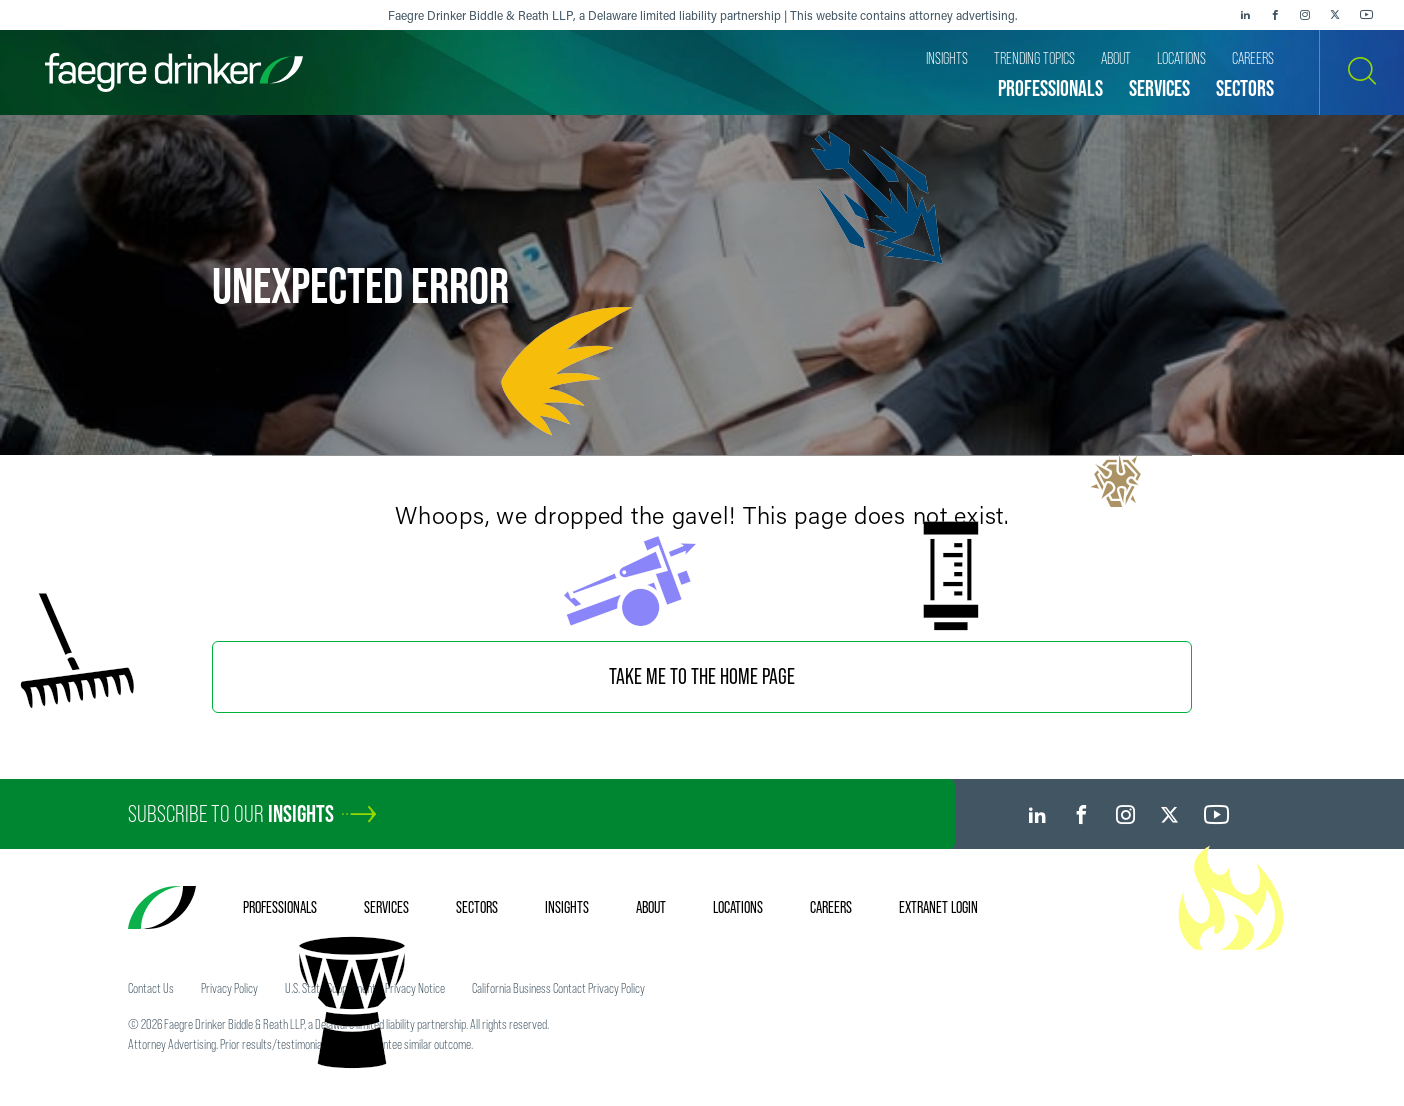  I want to click on ballista siege weapon icon for strategy game, so click(630, 581).